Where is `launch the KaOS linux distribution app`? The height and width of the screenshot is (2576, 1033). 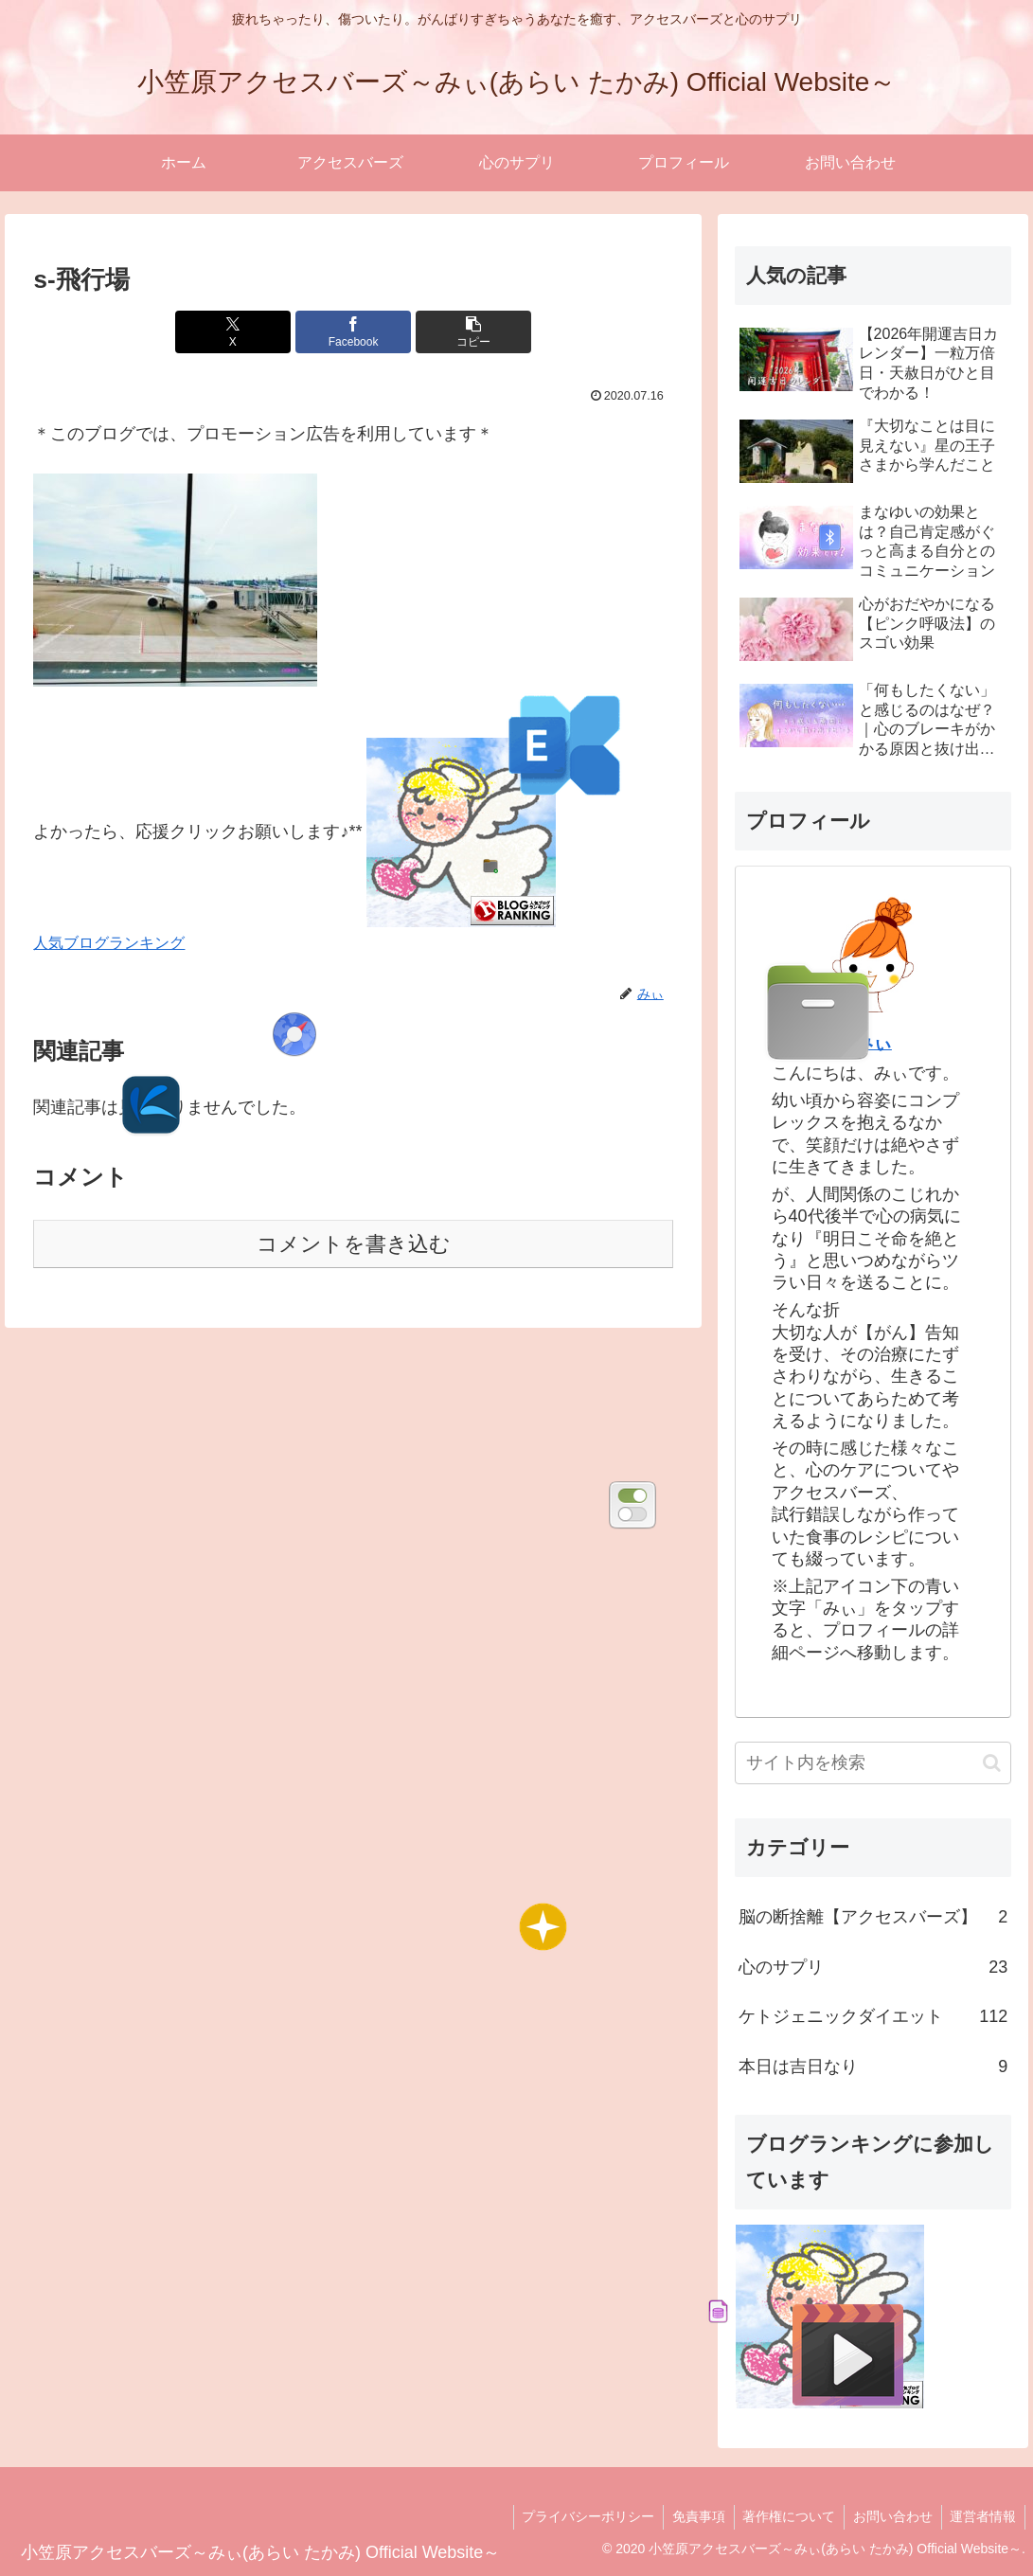 launch the KaOS linux distribution app is located at coordinates (151, 1104).